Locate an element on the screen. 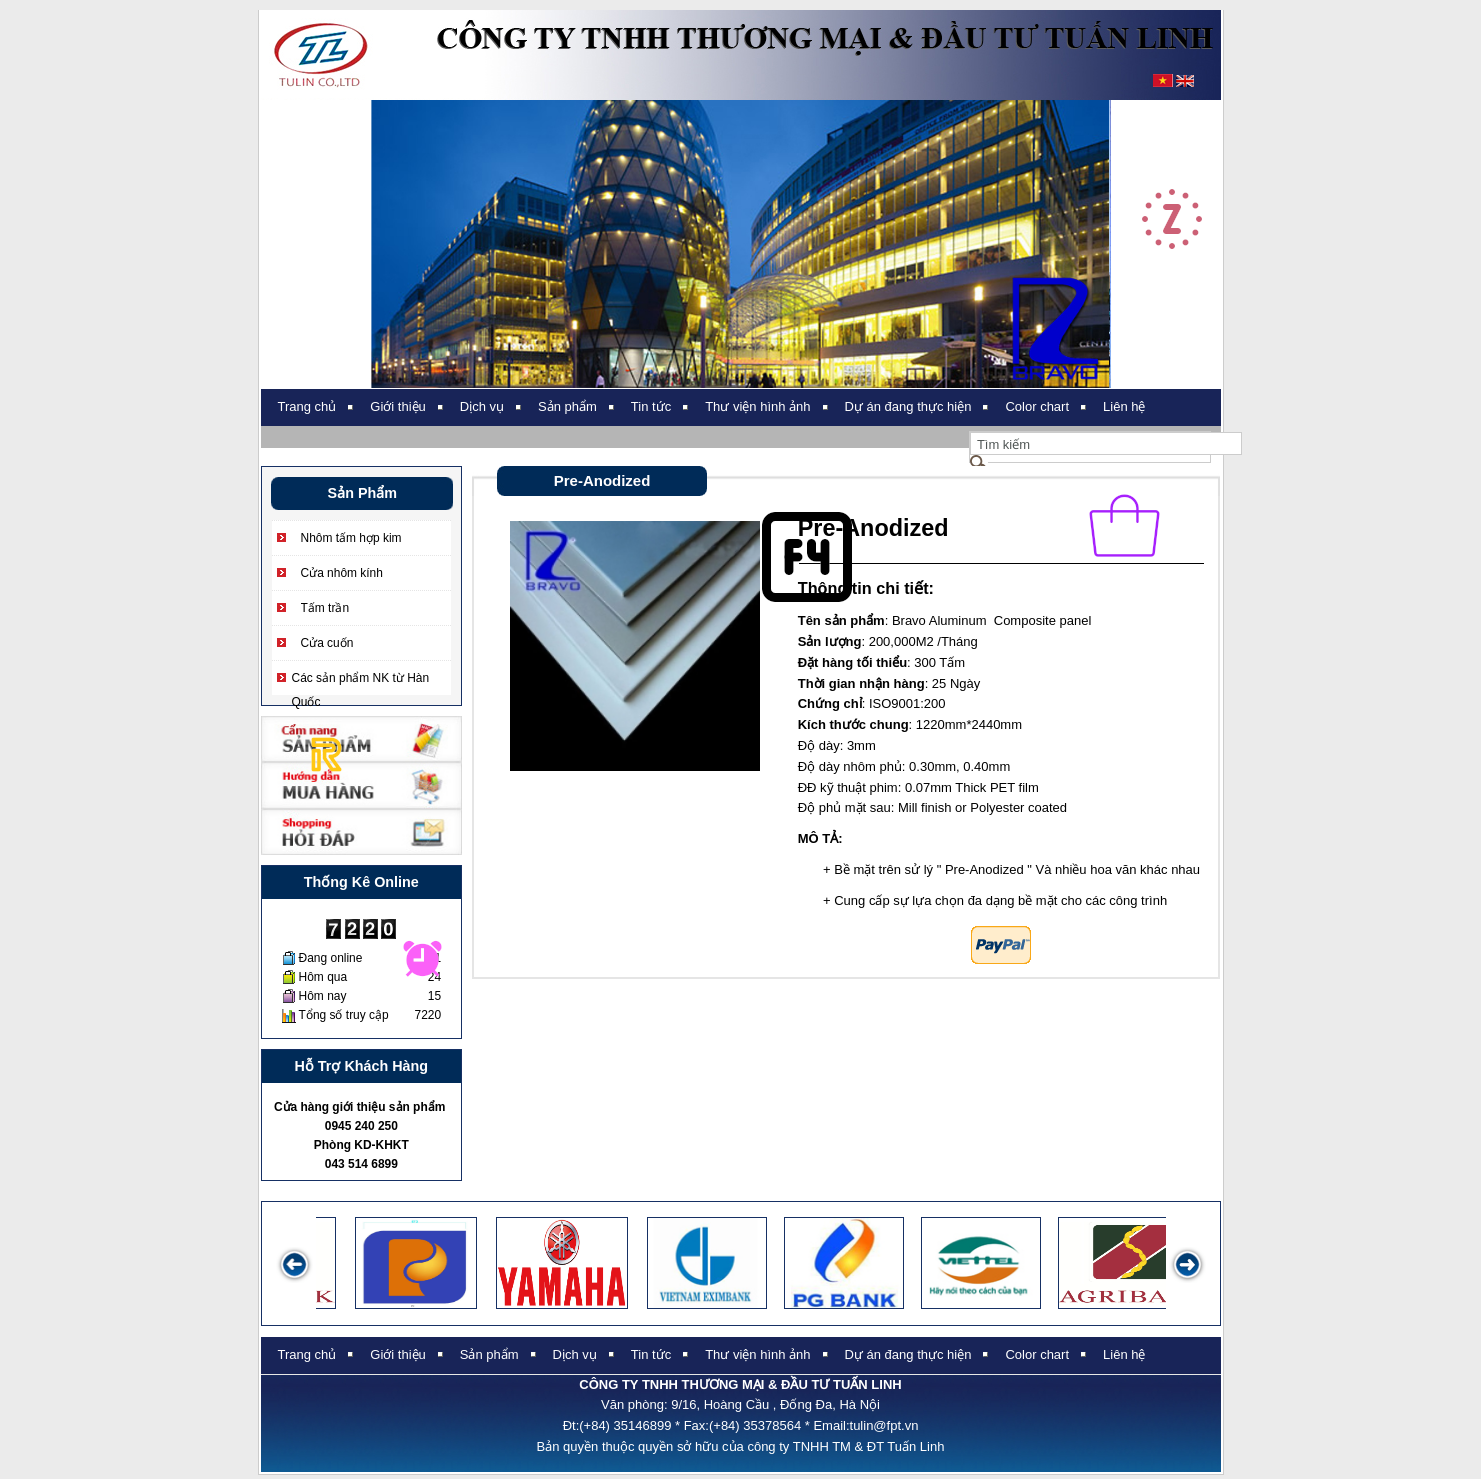  indicates sleep mode or snooze function is located at coordinates (1172, 219).